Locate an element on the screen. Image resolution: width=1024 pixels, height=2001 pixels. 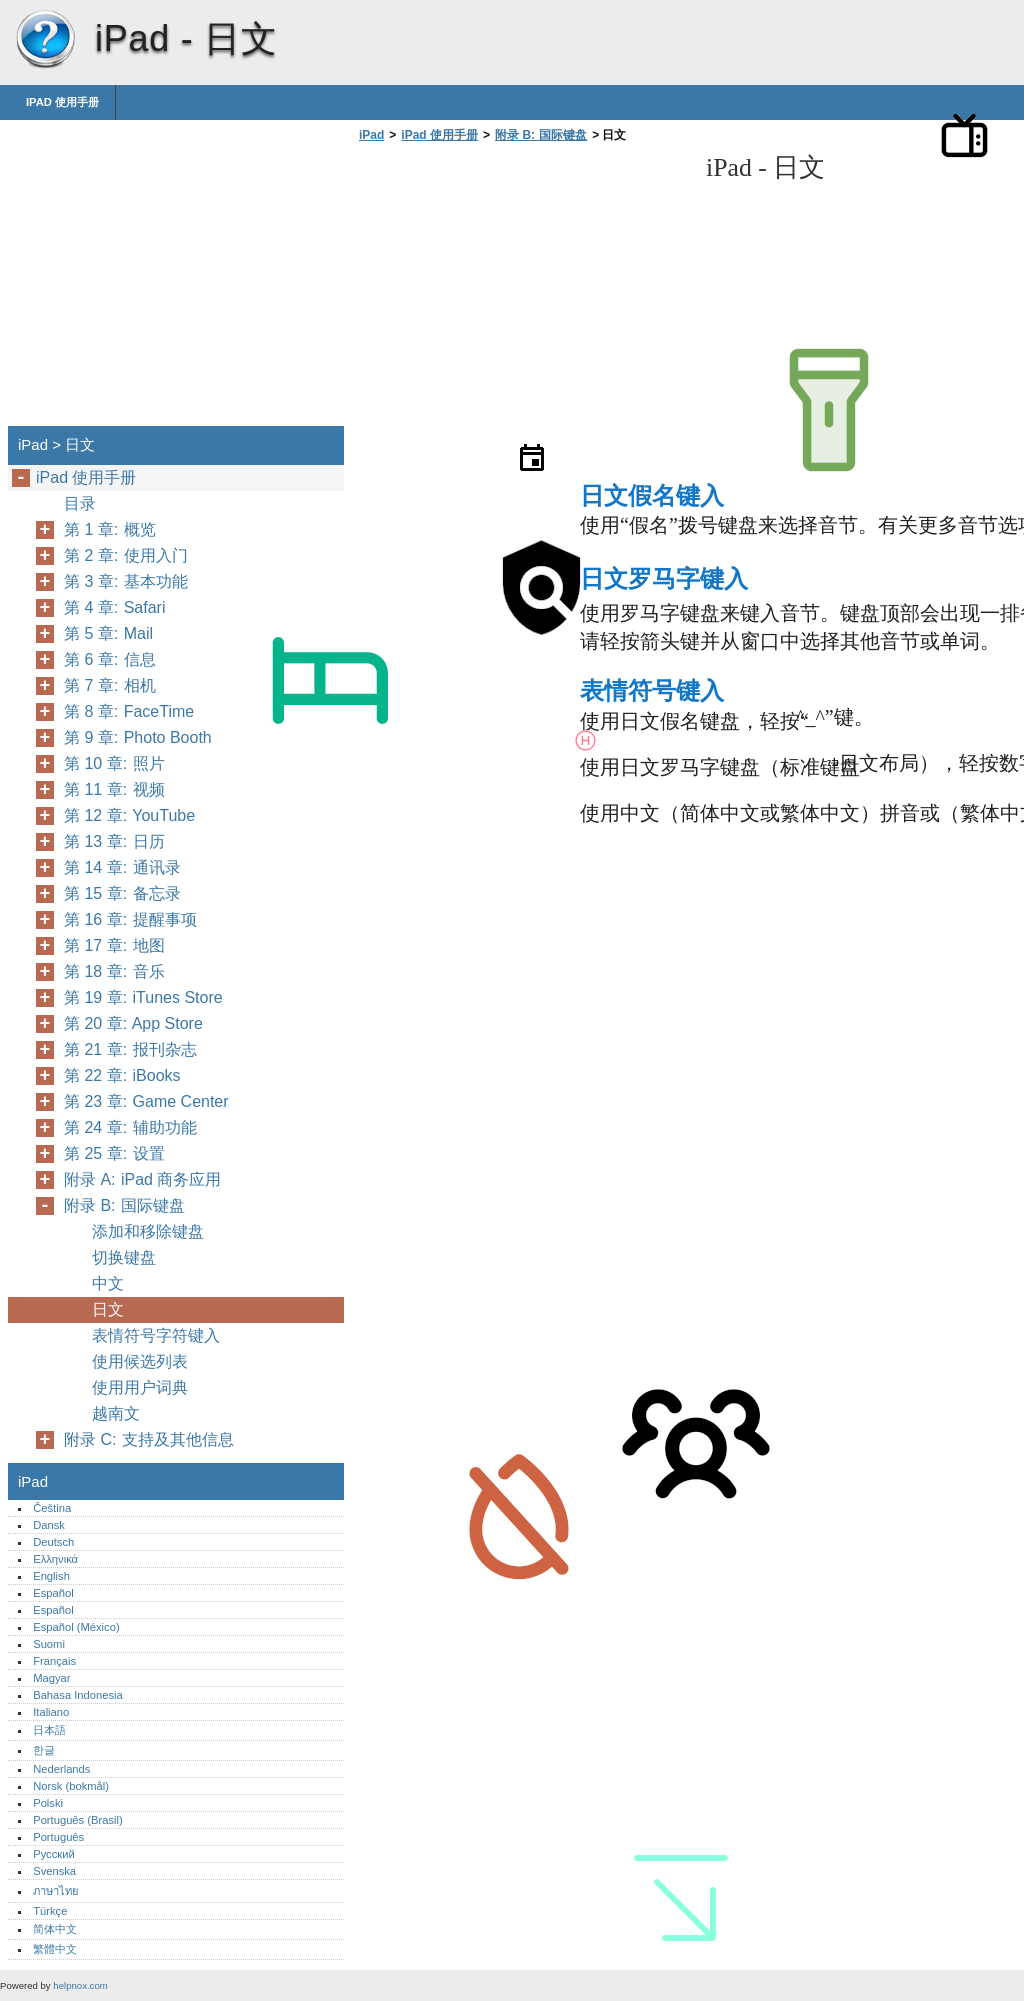
access retro or classic TV content is located at coordinates (964, 136).